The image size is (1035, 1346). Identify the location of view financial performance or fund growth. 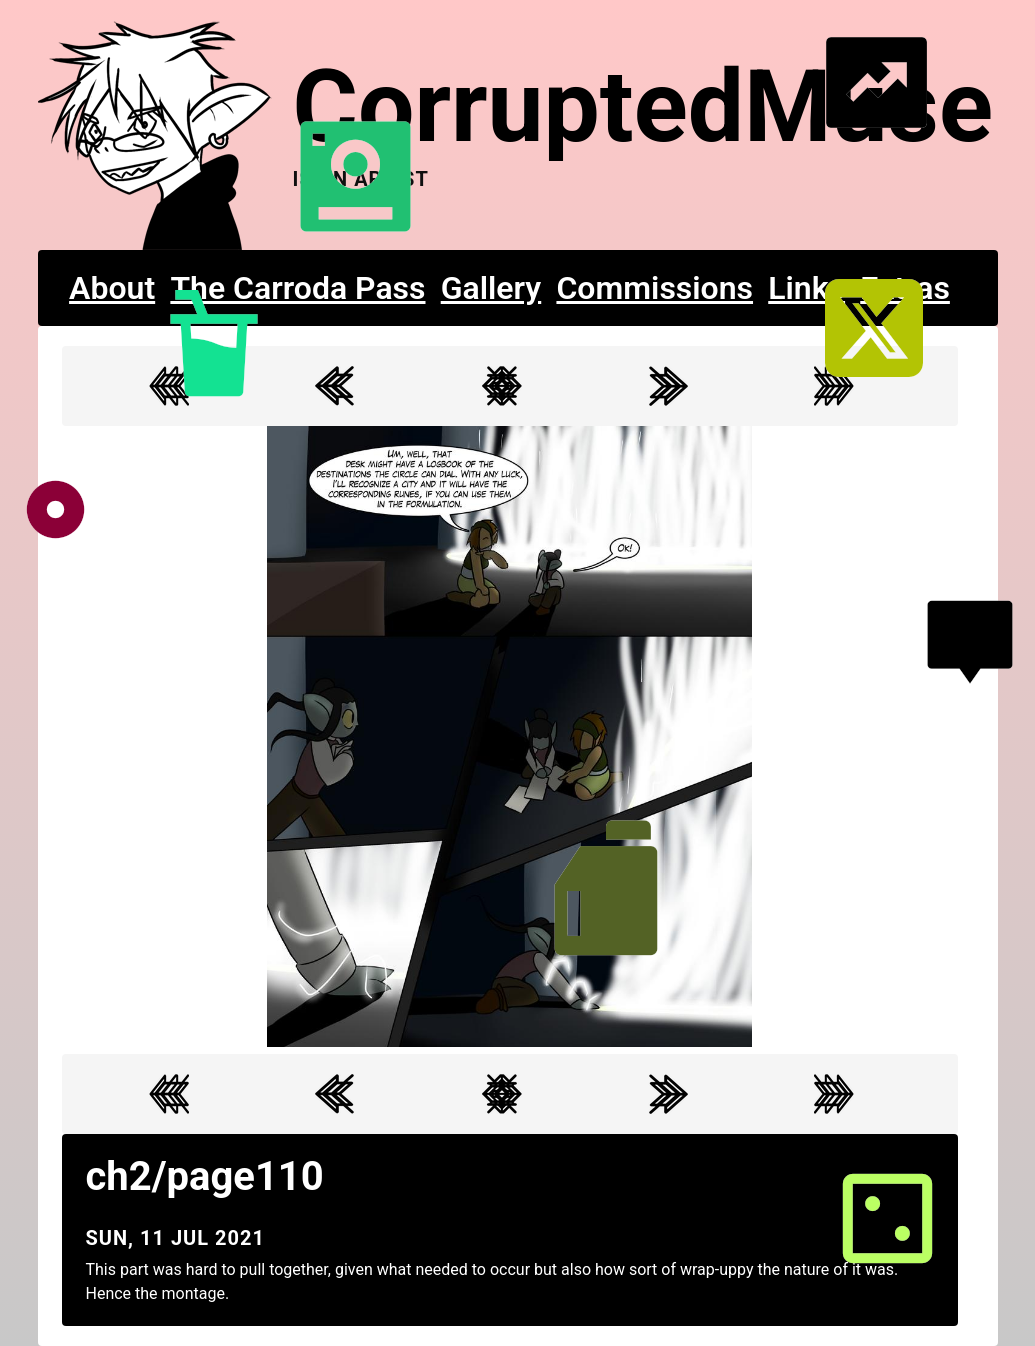
(876, 82).